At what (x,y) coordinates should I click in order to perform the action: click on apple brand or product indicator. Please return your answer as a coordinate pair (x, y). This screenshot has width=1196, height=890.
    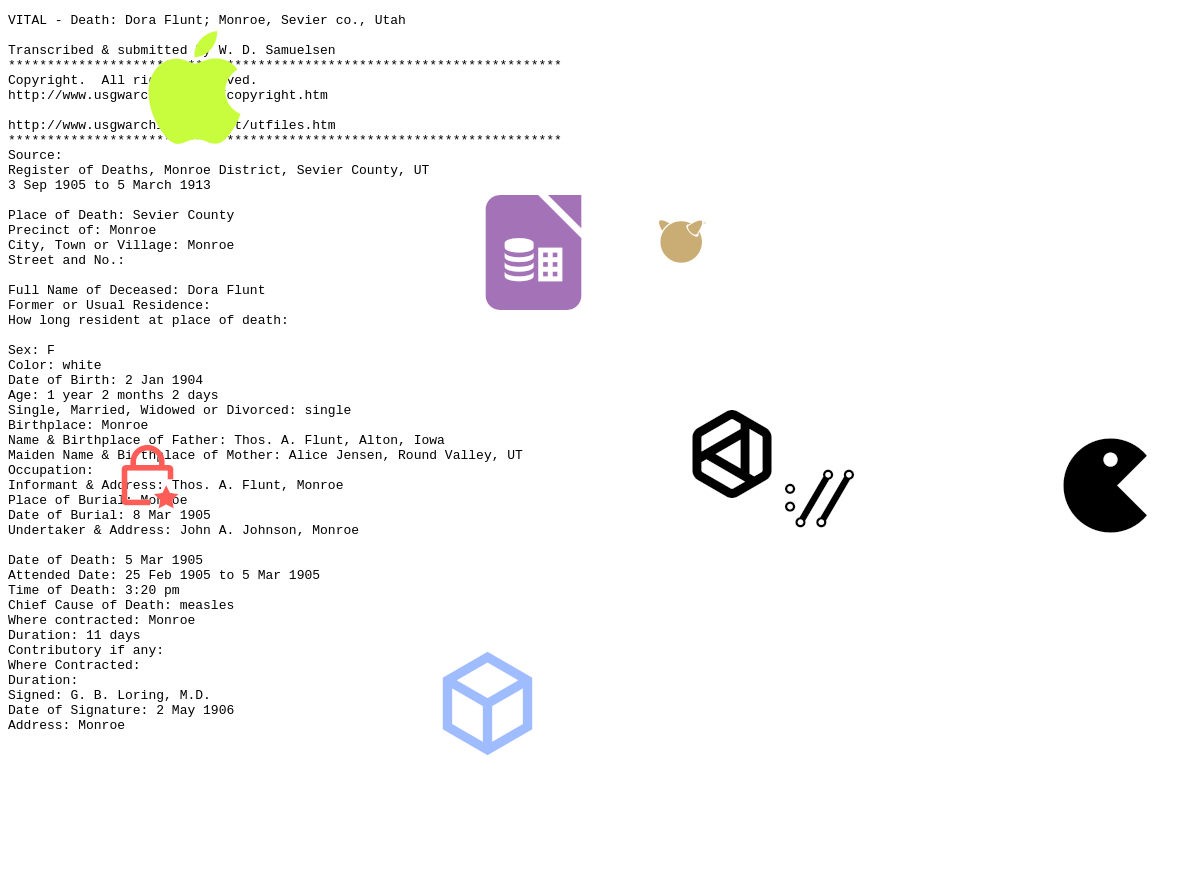
    Looking at the image, I should click on (194, 87).